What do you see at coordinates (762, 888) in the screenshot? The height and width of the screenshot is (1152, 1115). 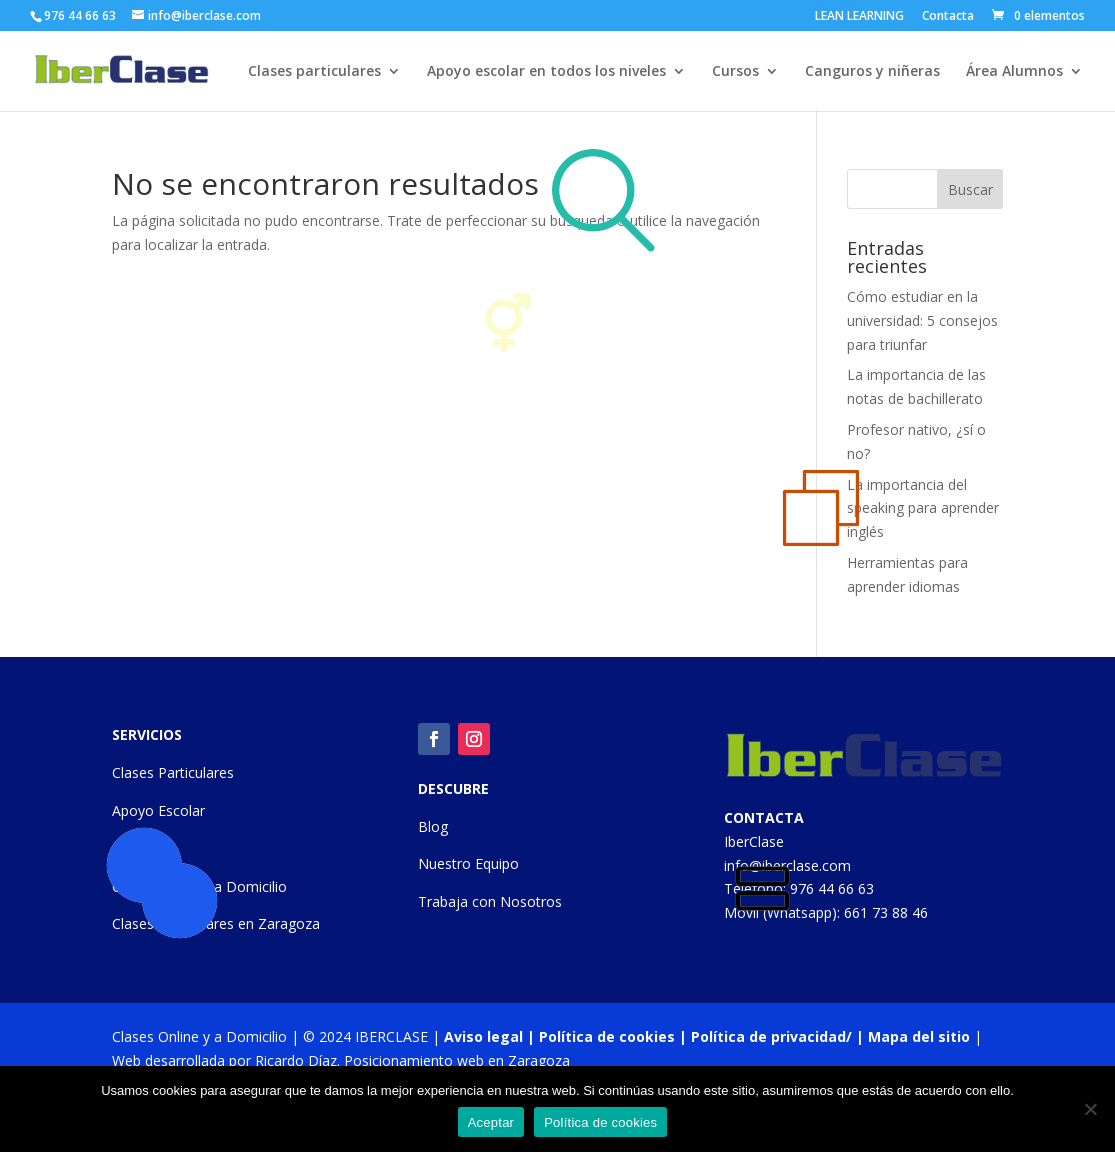 I see `switch to row view layout` at bounding box center [762, 888].